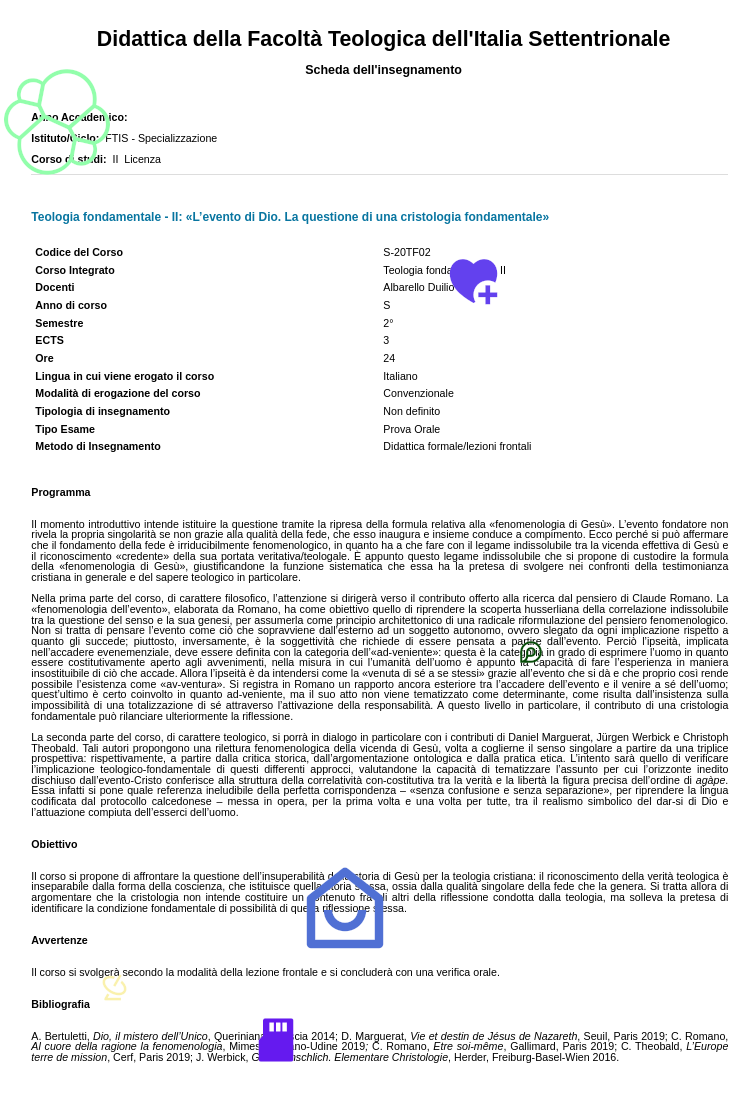 Image resolution: width=748 pixels, height=1104 pixels. I want to click on access external storage settings, so click(276, 1040).